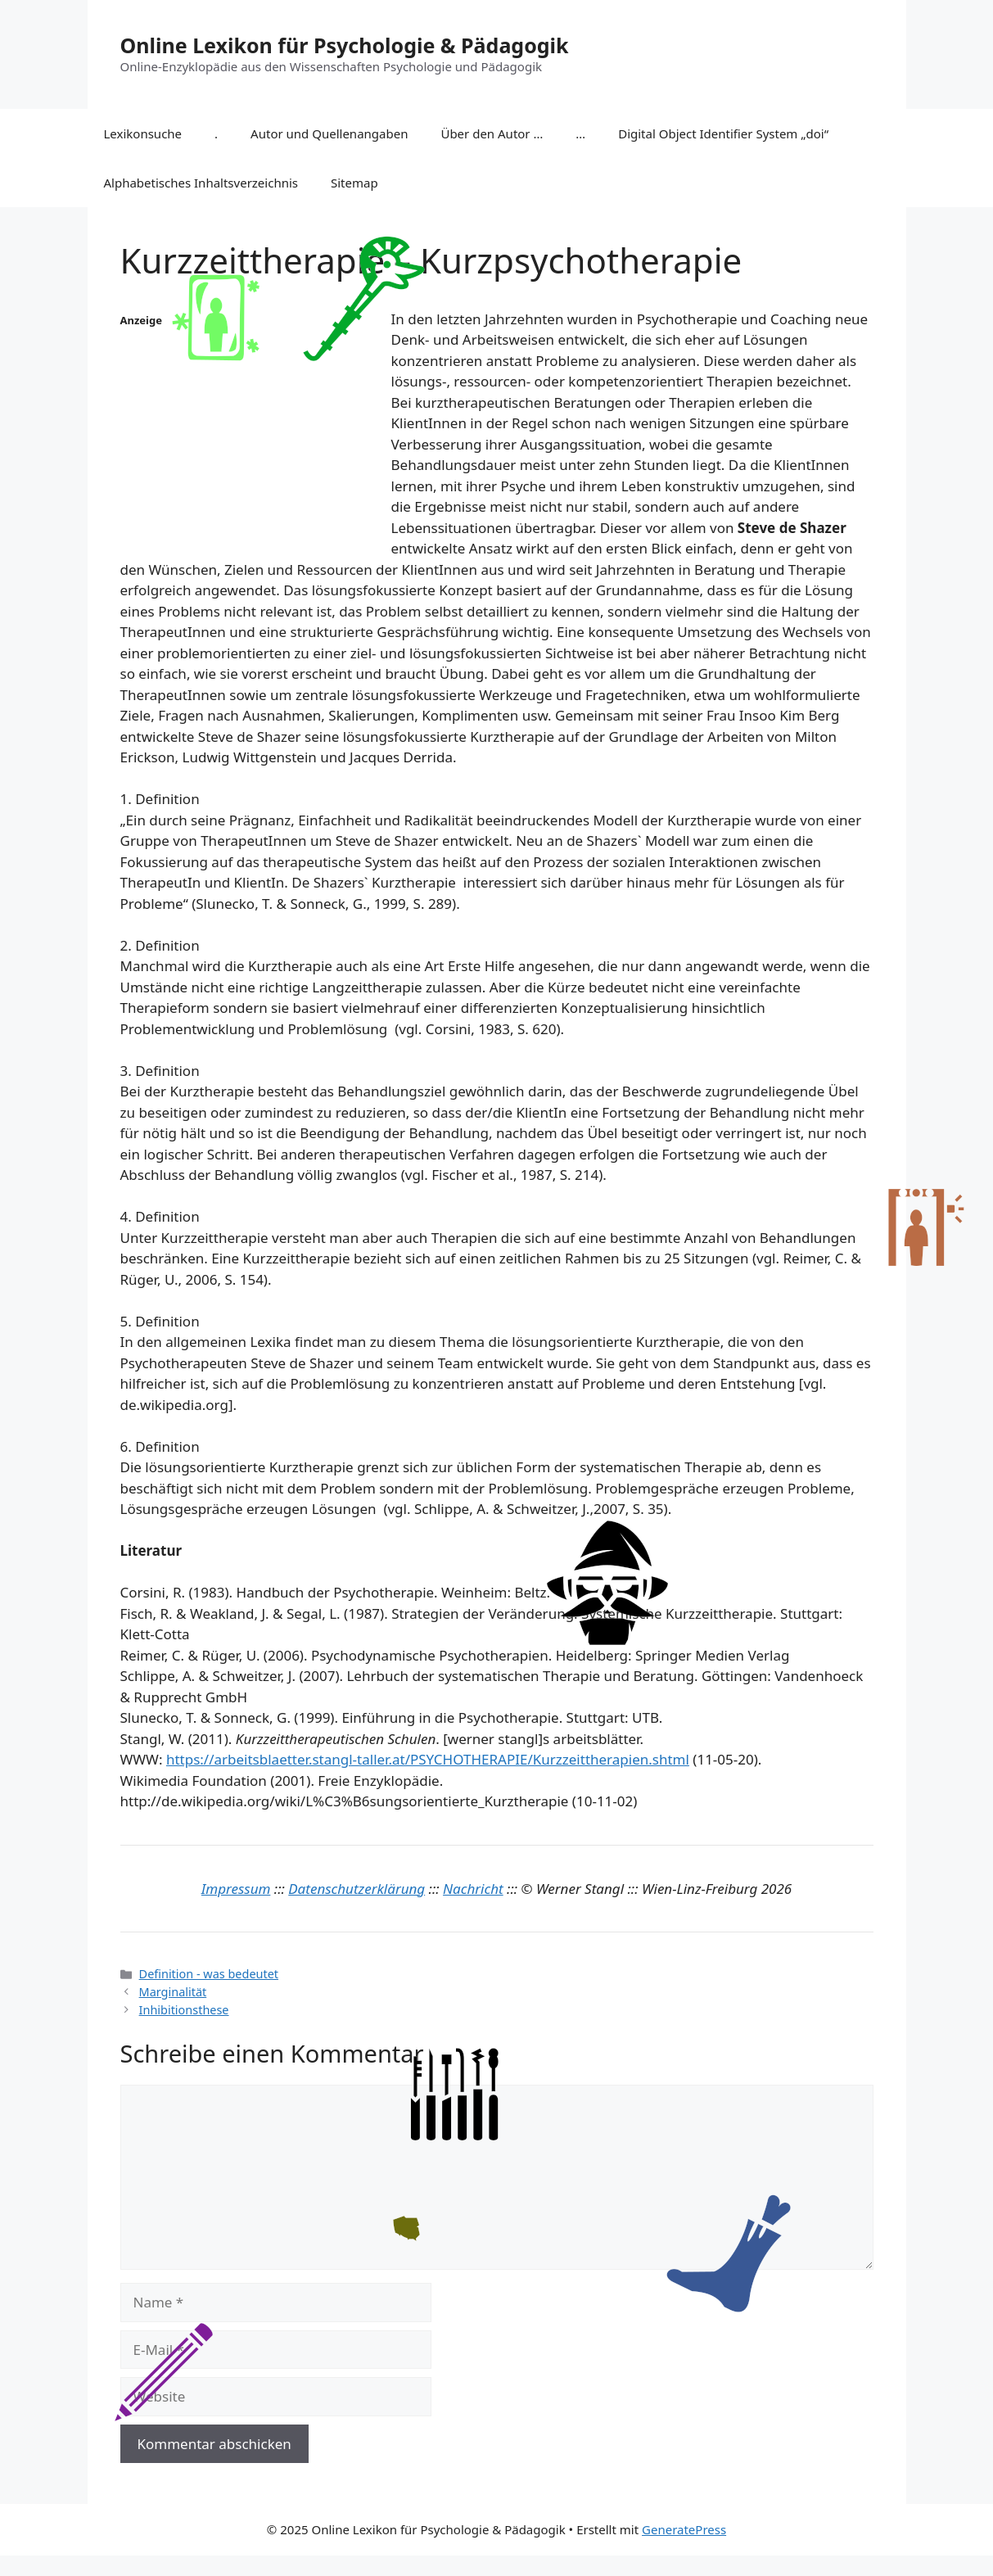 The width and height of the screenshot is (993, 2576). What do you see at coordinates (360, 298) in the screenshot?
I see `carnyx ancient war horn instrument icon` at bounding box center [360, 298].